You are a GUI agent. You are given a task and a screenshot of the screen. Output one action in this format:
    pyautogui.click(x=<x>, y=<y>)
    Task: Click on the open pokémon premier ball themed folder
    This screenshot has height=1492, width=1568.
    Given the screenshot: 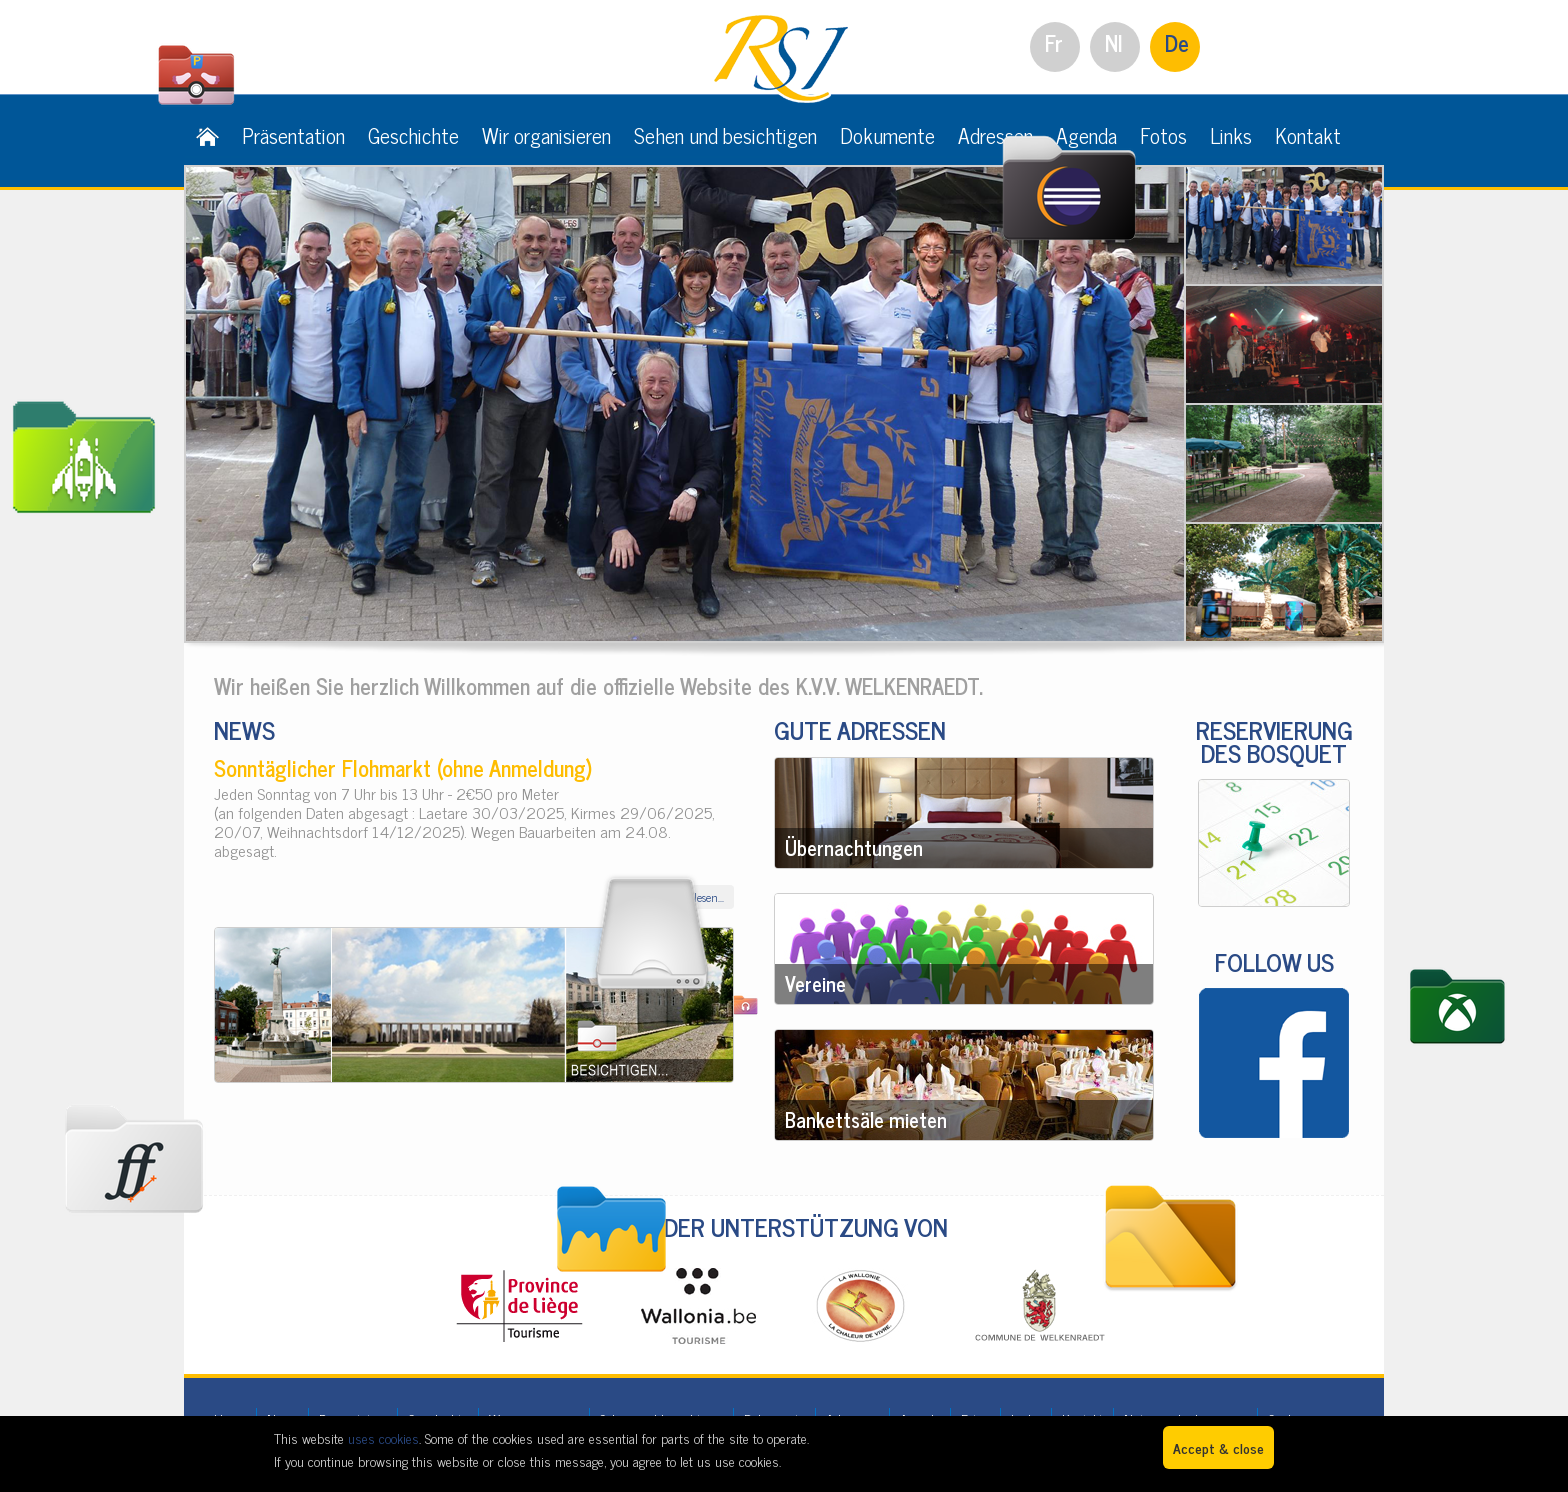 What is the action you would take?
    pyautogui.click(x=597, y=1037)
    